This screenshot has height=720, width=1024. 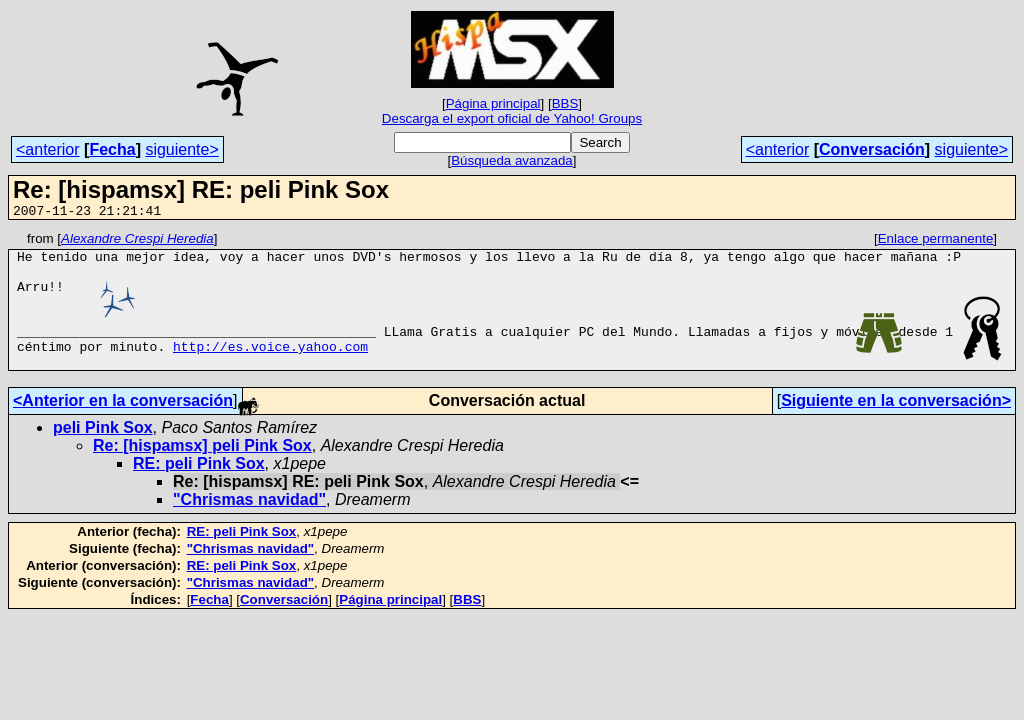 I want to click on access balance or gymnastics training exercises, so click(x=237, y=79).